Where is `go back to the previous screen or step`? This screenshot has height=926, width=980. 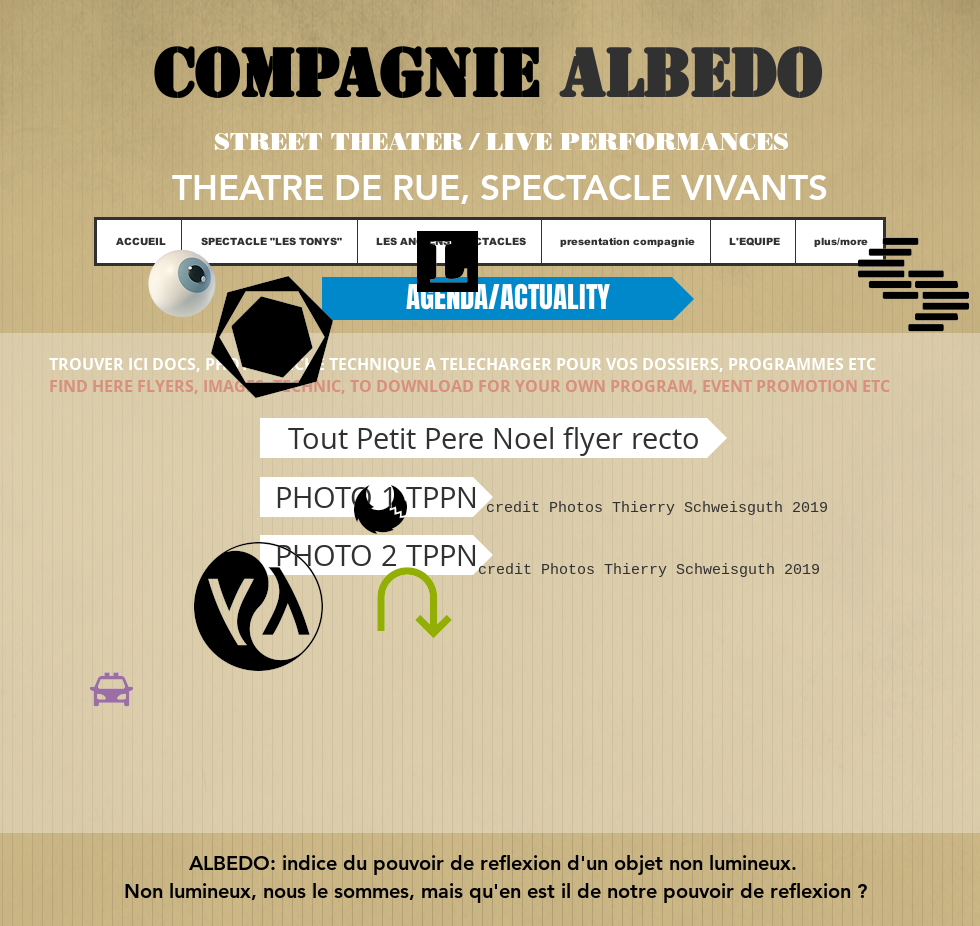 go back to the previous screen or step is located at coordinates (411, 601).